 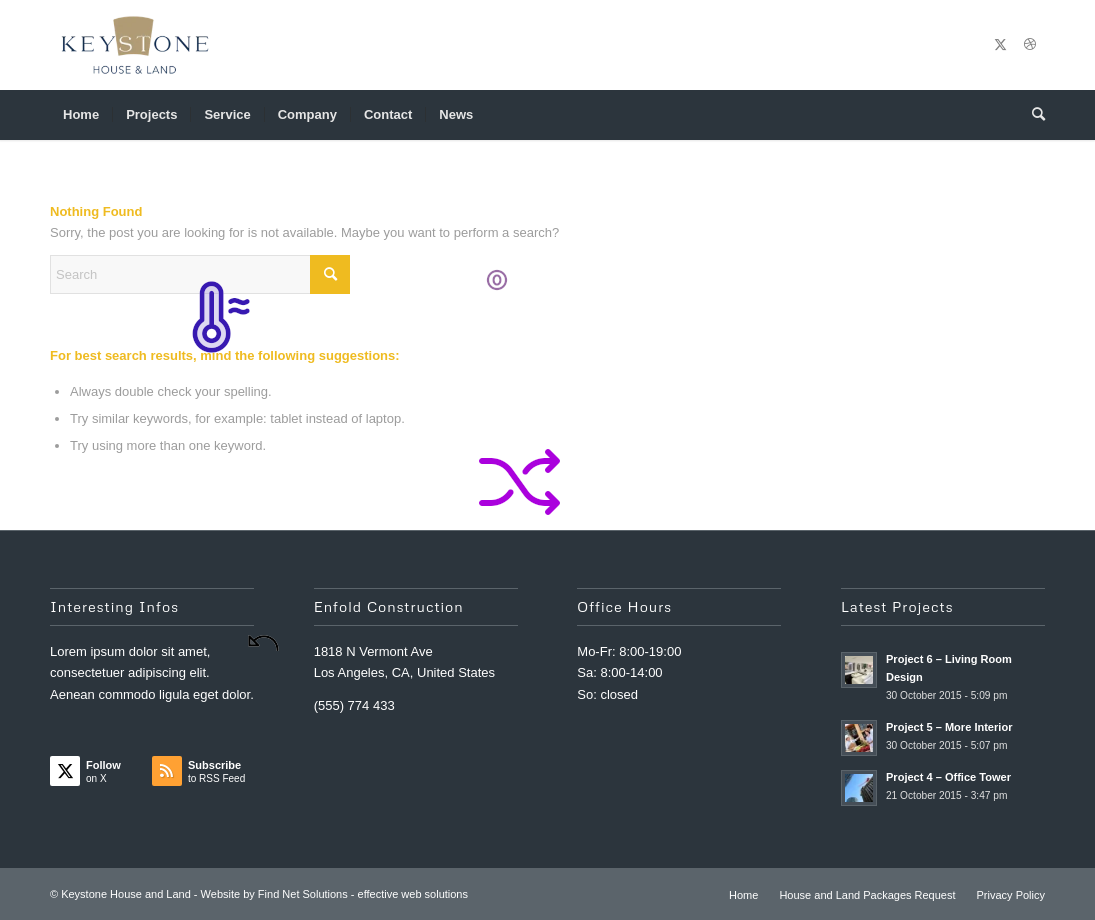 What do you see at coordinates (214, 317) in the screenshot?
I see `indicates high temperature or heat warning` at bounding box center [214, 317].